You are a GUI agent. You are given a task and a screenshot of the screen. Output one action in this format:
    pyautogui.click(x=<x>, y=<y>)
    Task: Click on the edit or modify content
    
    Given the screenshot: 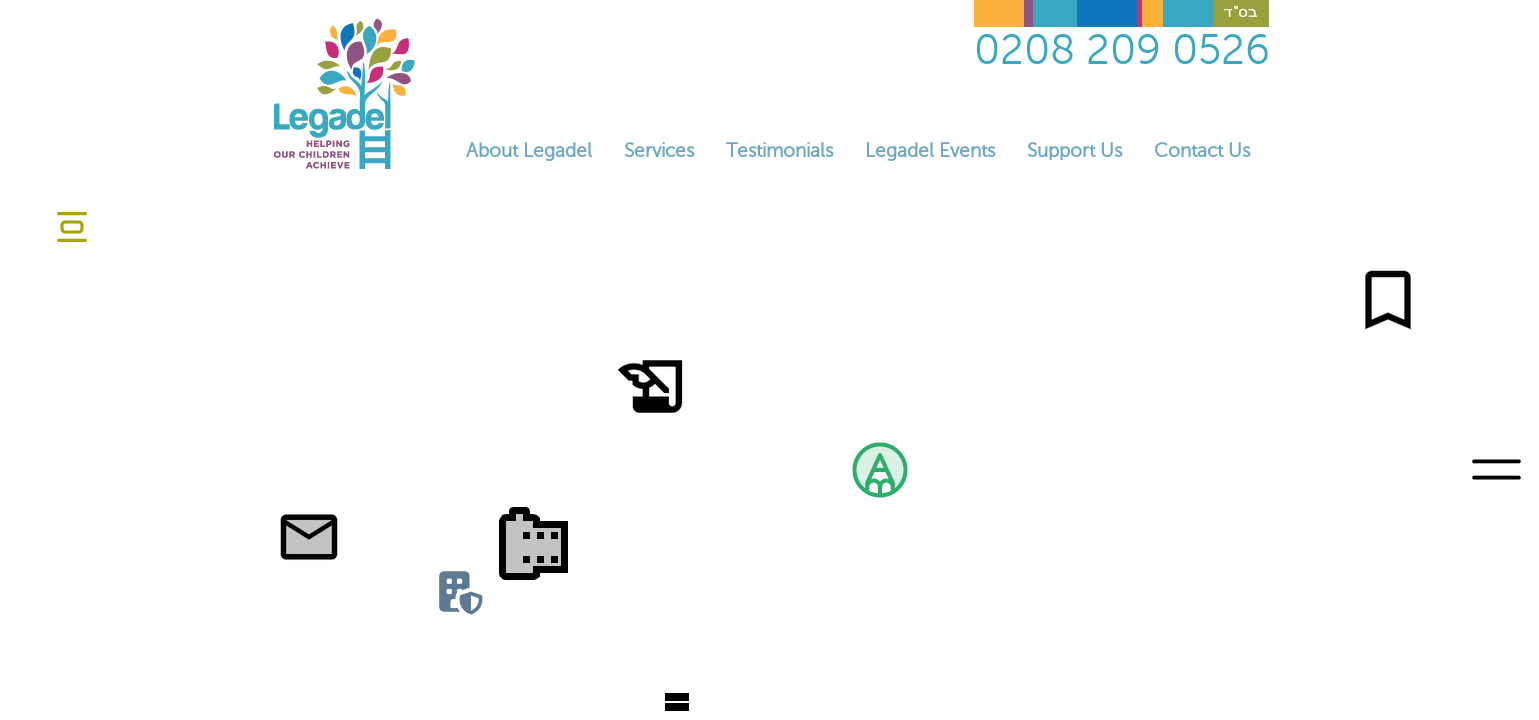 What is the action you would take?
    pyautogui.click(x=880, y=470)
    